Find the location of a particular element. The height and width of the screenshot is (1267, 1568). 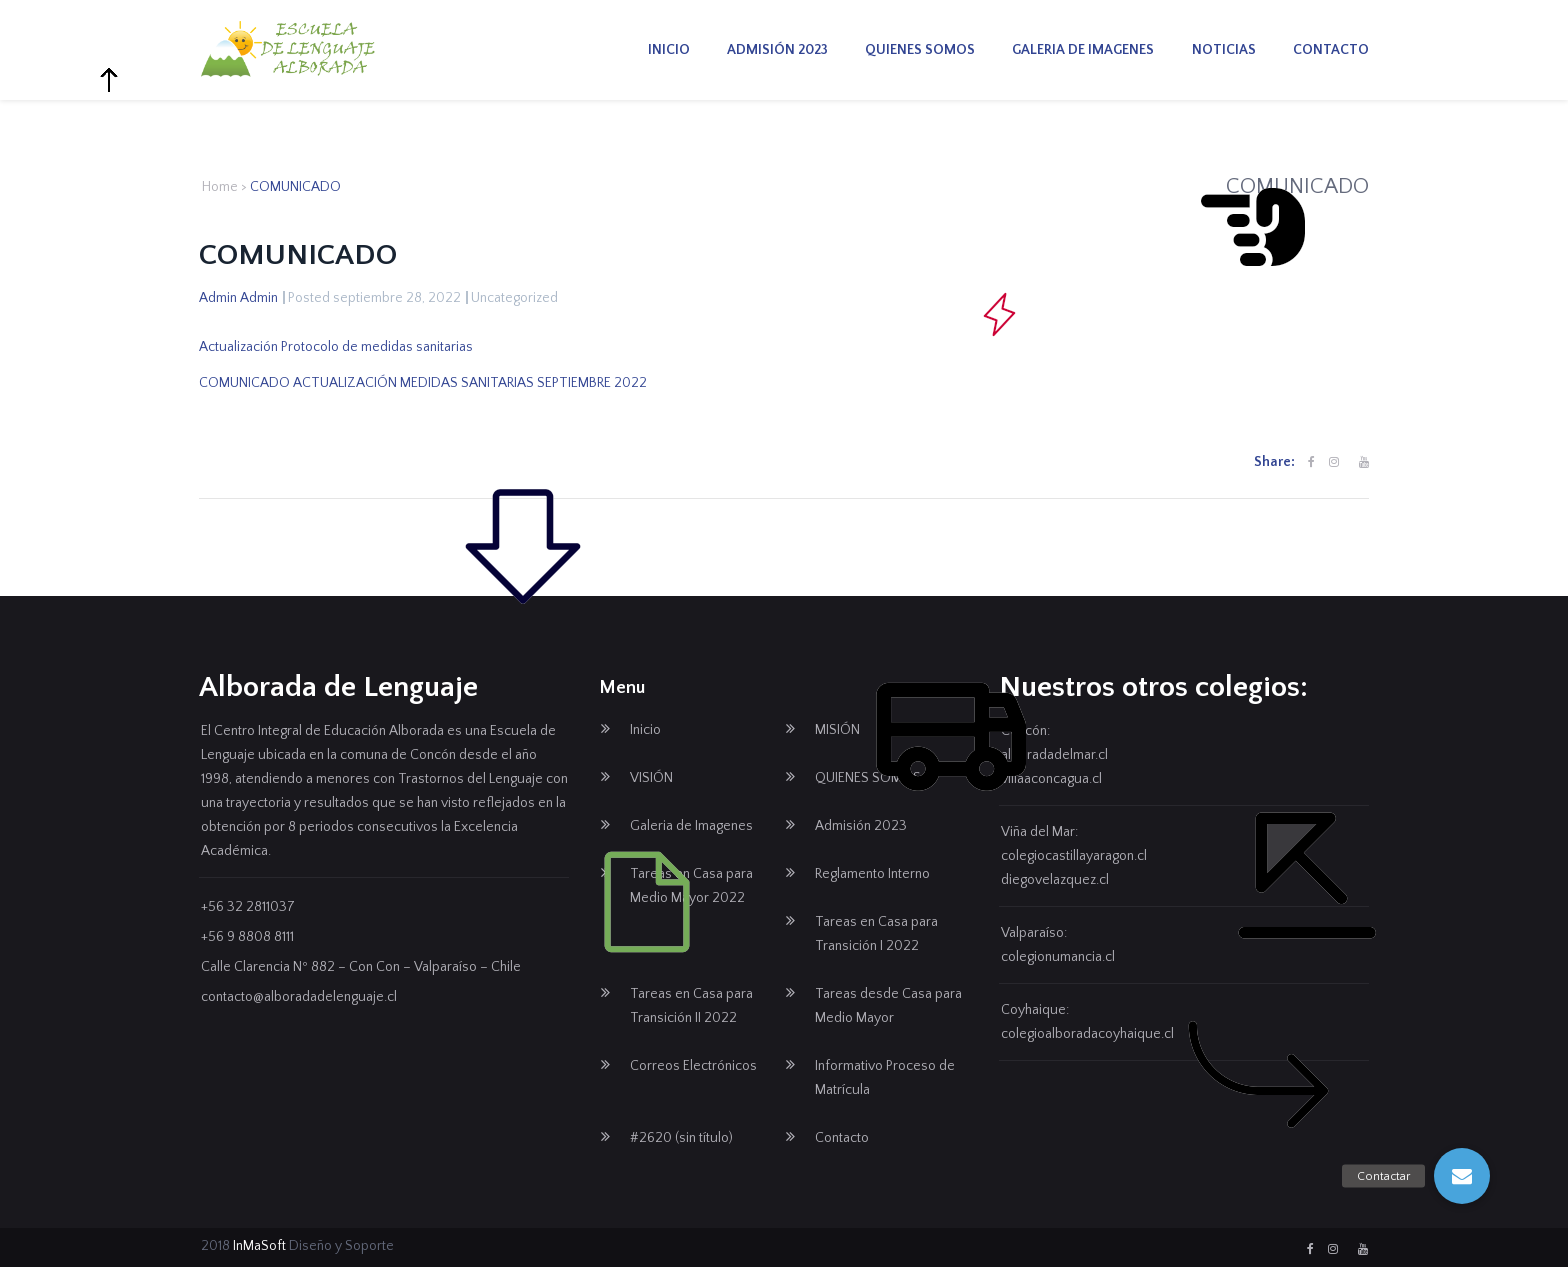

go back to the previous screen is located at coordinates (1253, 227).